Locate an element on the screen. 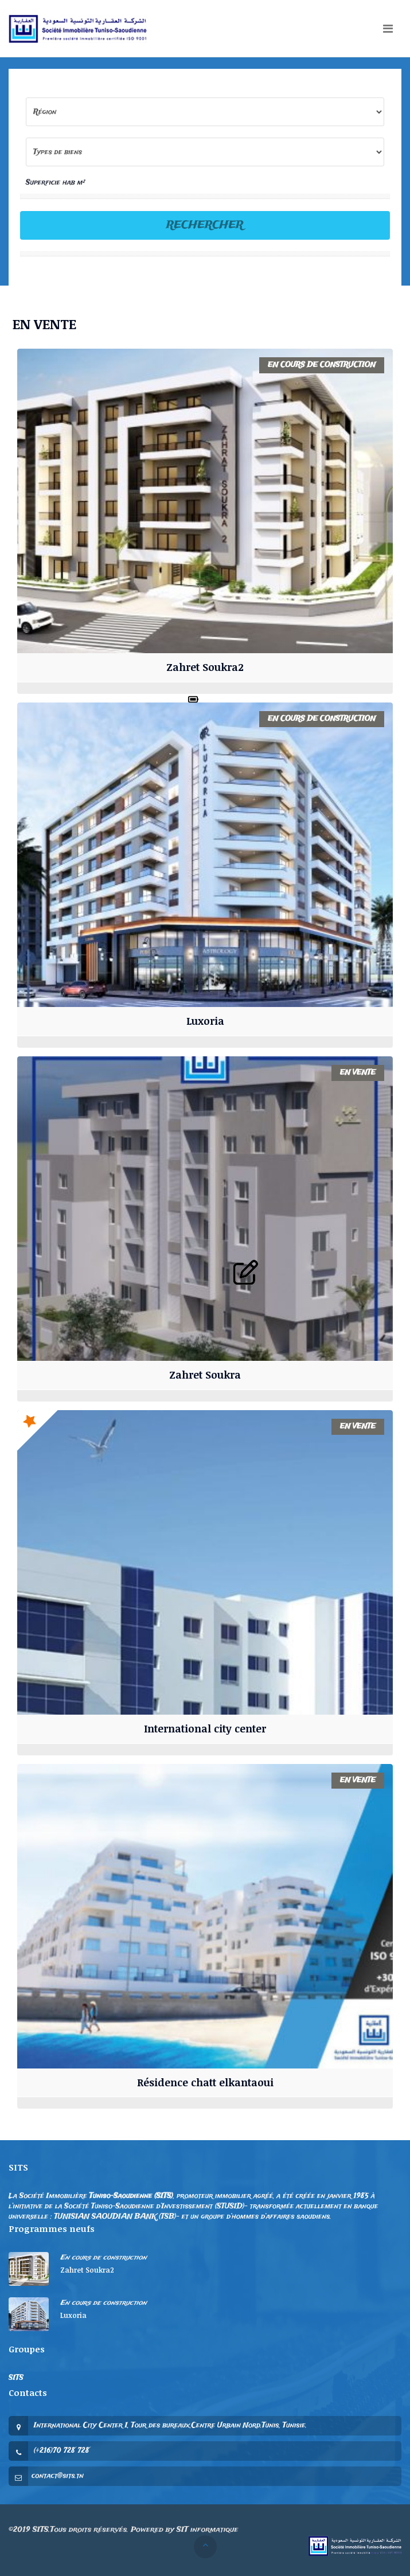 Image resolution: width=410 pixels, height=2576 pixels. edit or compose a new document is located at coordinates (245, 1272).